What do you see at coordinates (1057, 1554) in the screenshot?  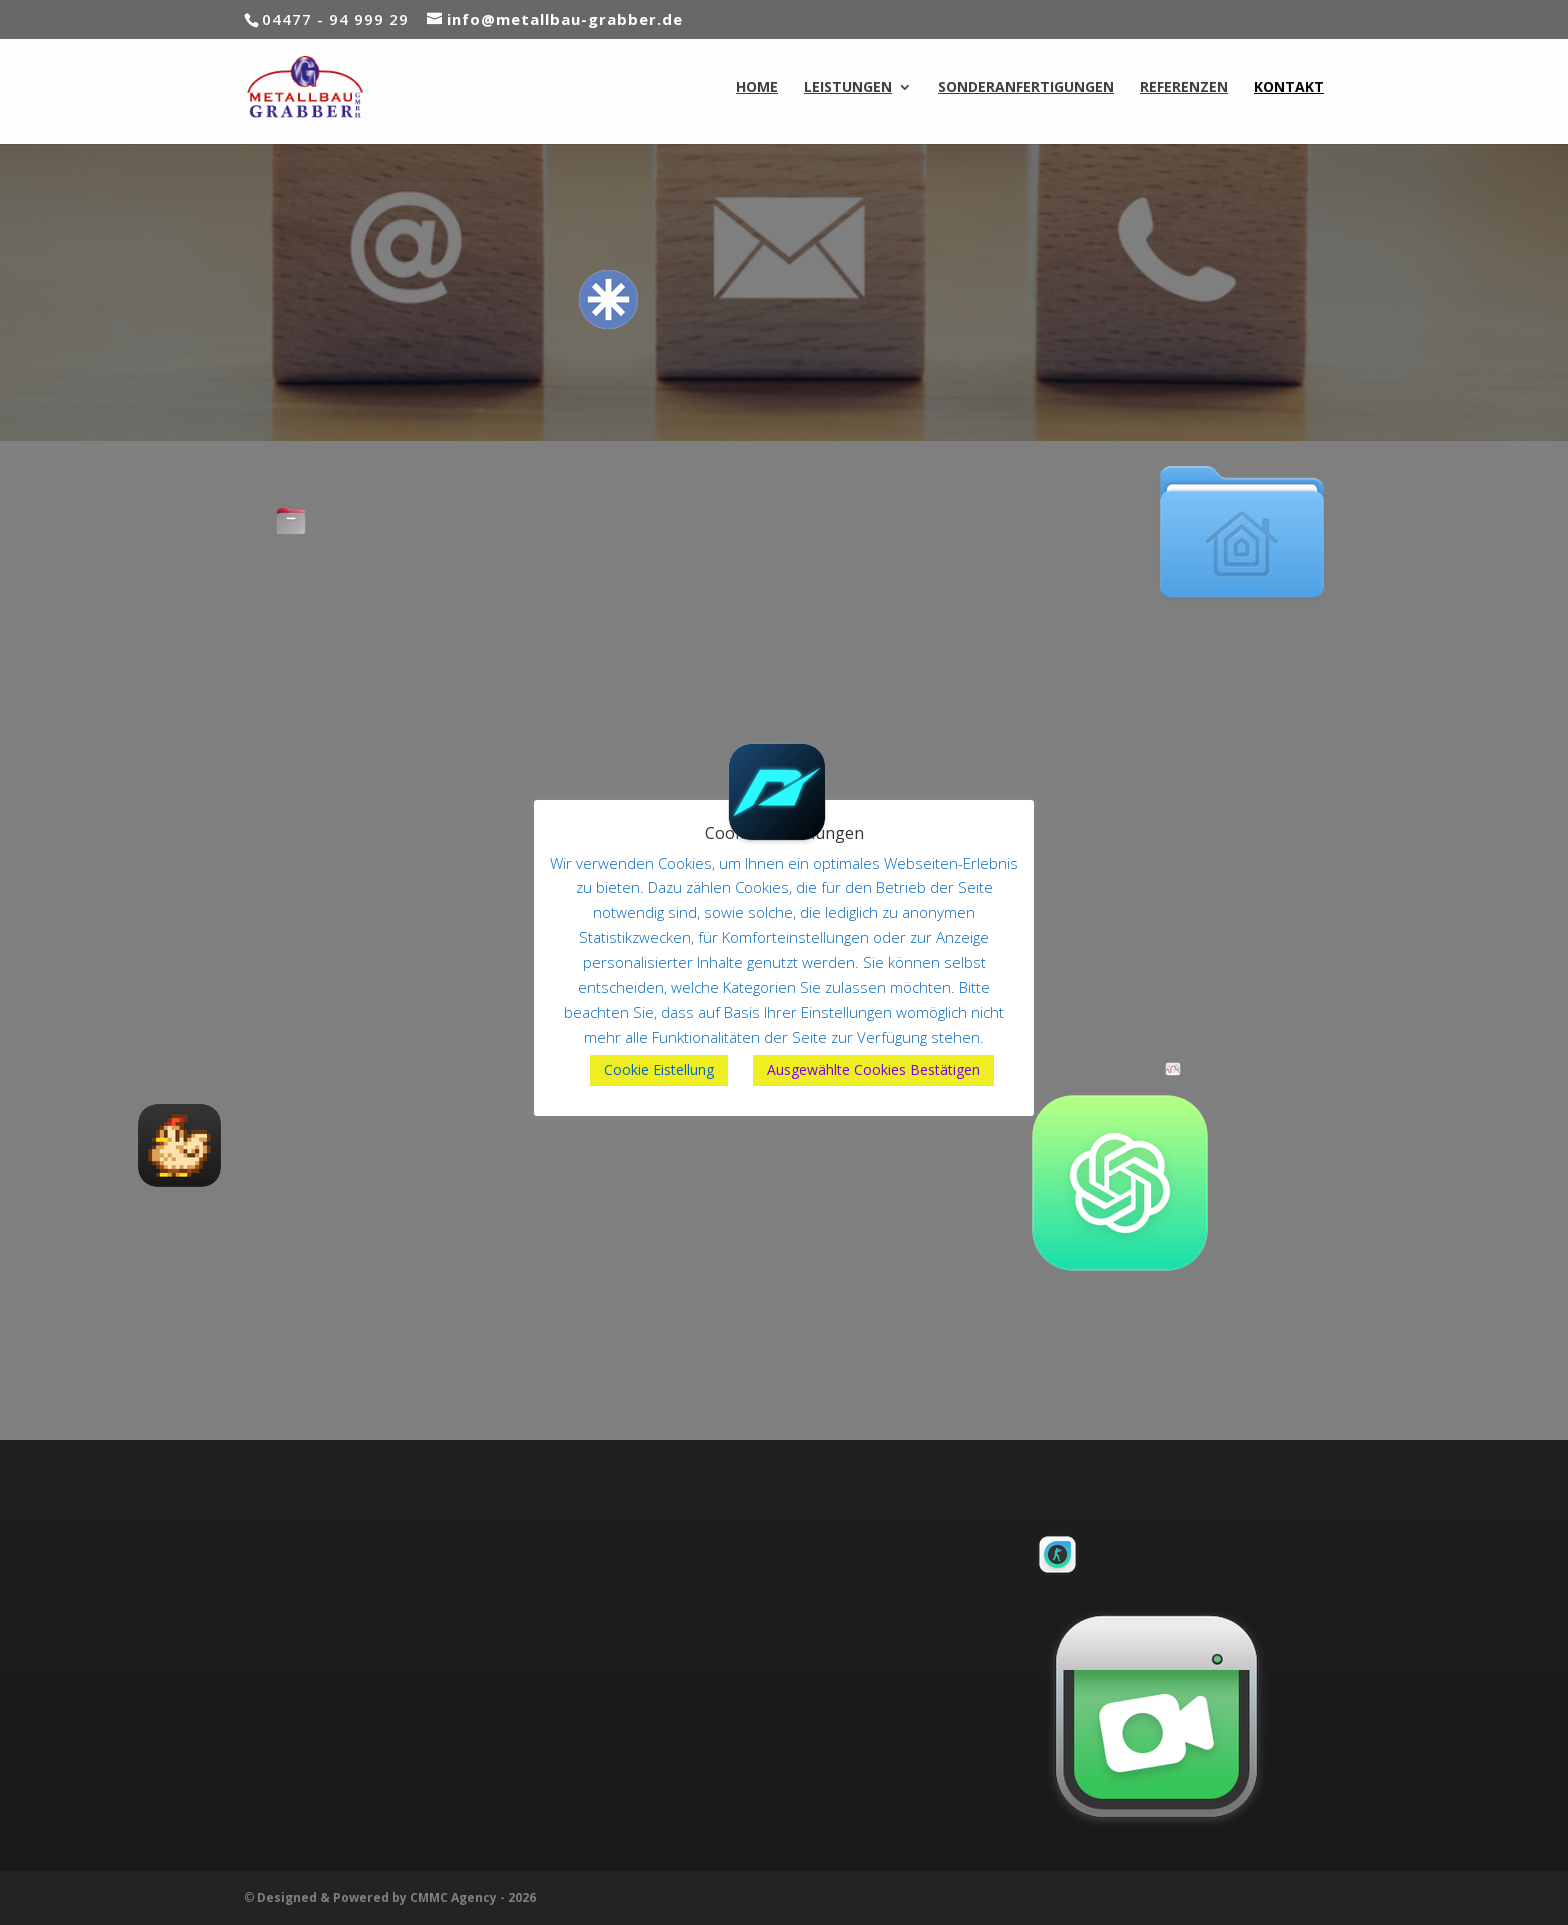 I see `open css editing application` at bounding box center [1057, 1554].